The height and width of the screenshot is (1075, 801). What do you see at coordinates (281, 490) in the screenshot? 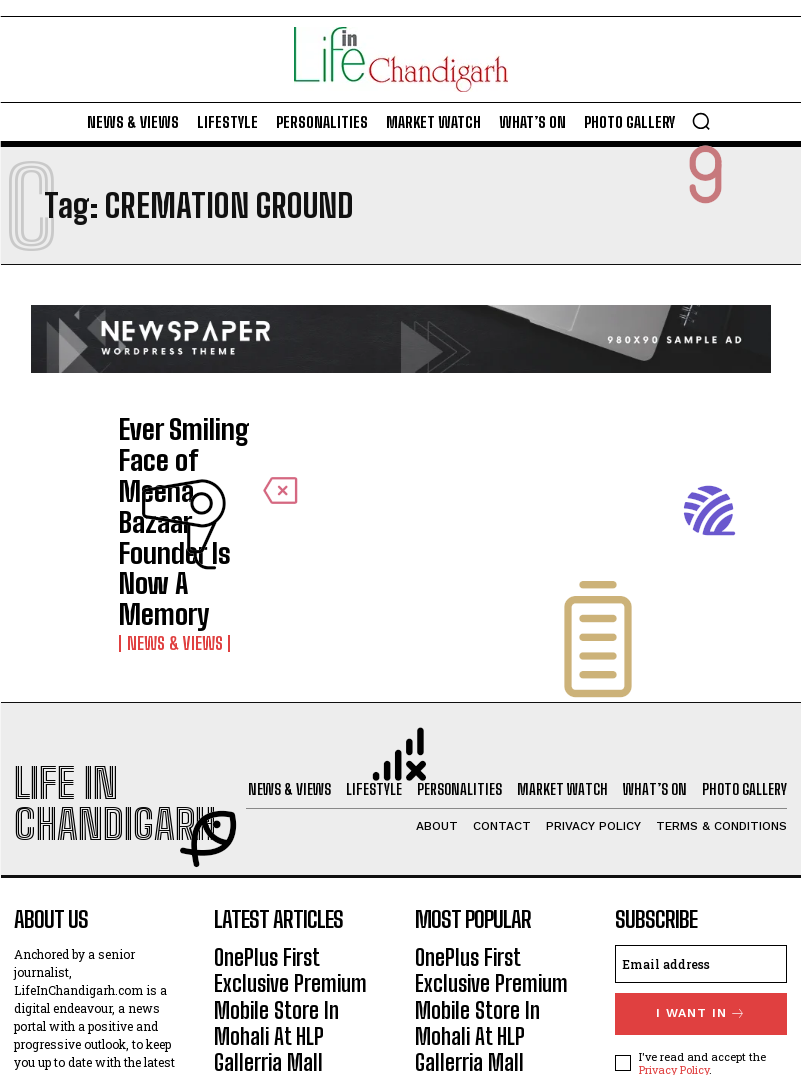
I see `delete the previous character` at bounding box center [281, 490].